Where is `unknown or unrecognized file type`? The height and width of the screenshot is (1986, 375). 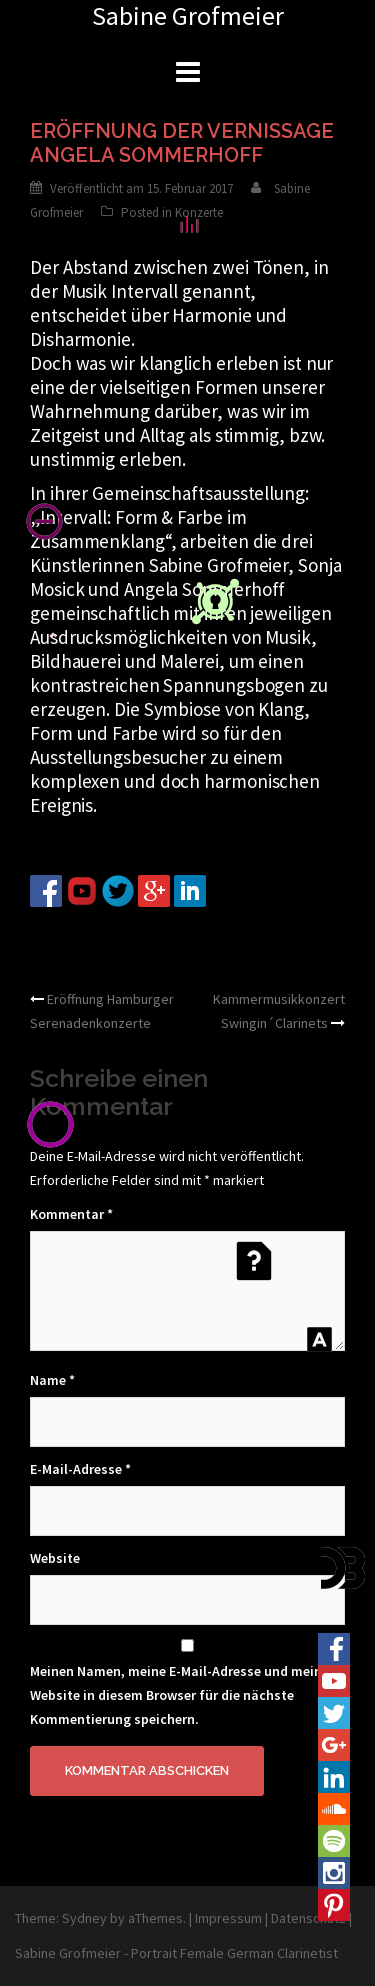
unknown or unrecognized file type is located at coordinates (254, 1261).